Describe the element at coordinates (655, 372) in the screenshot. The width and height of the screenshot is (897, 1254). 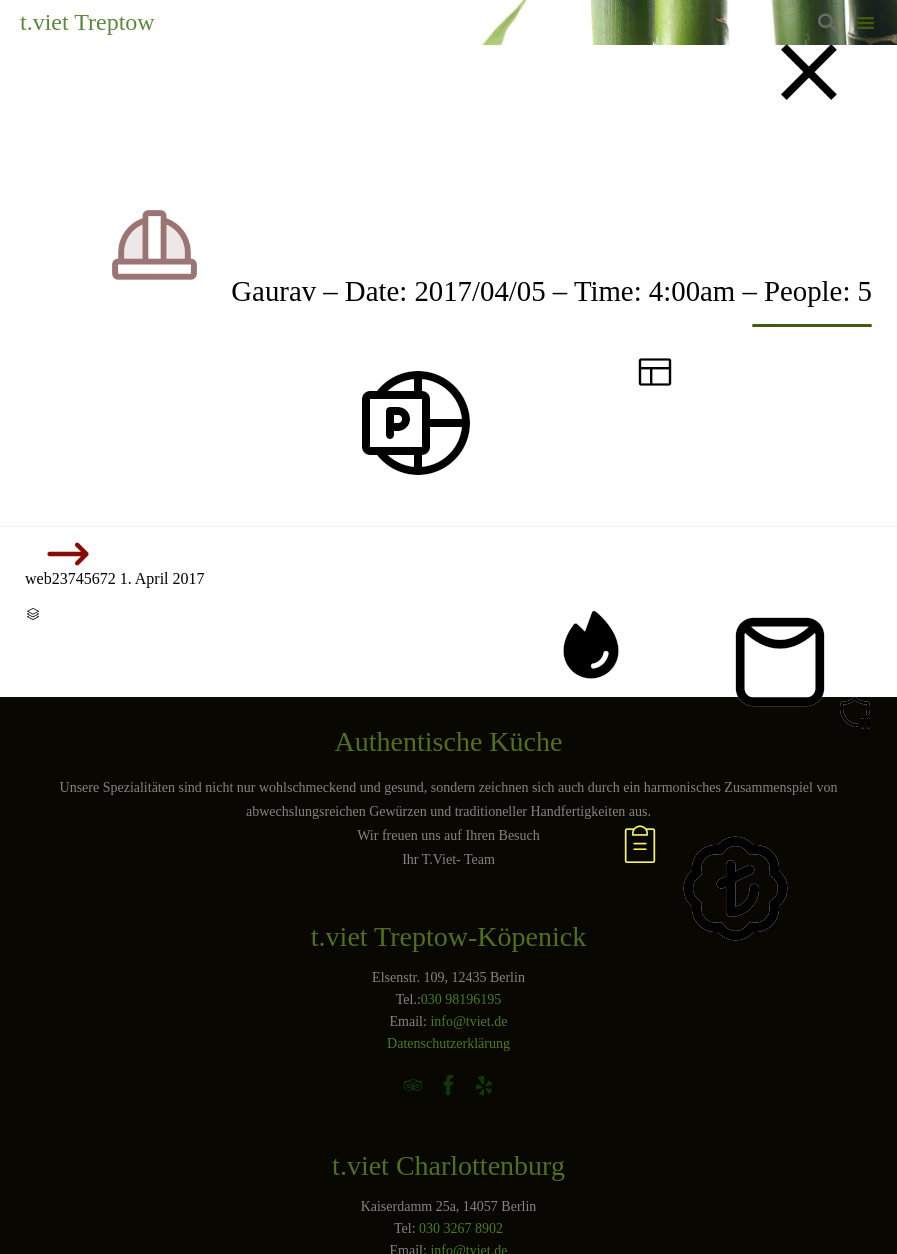
I see `change page layout or view` at that location.